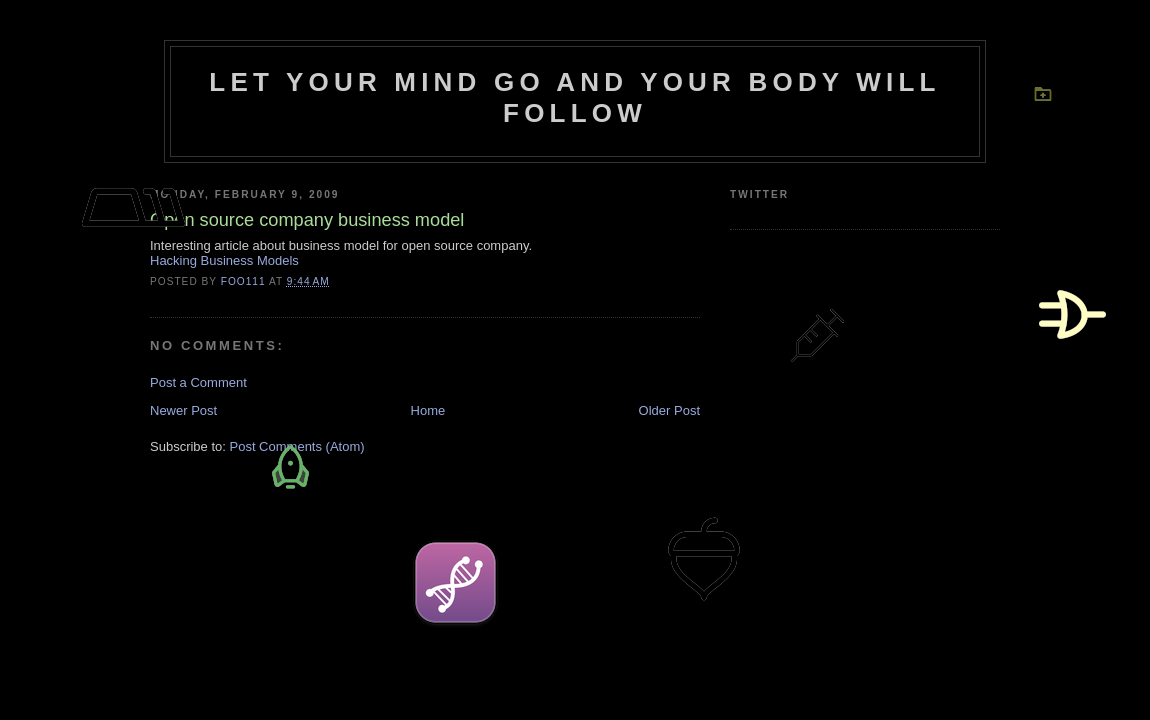 The image size is (1150, 720). I want to click on nature or outdoors category icon, so click(704, 559).